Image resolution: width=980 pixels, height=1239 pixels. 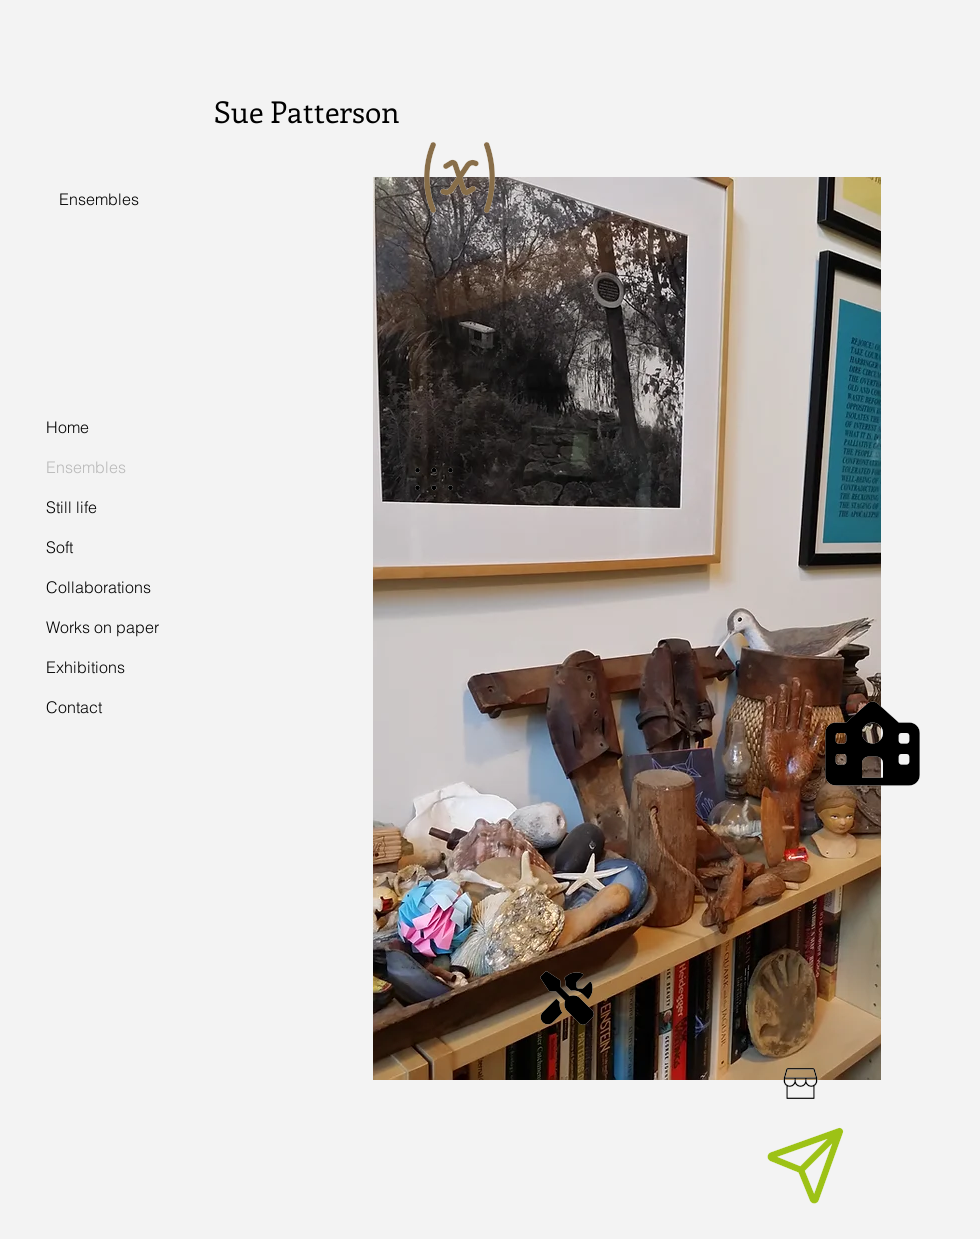 What do you see at coordinates (872, 743) in the screenshot?
I see `access school or education-related features` at bounding box center [872, 743].